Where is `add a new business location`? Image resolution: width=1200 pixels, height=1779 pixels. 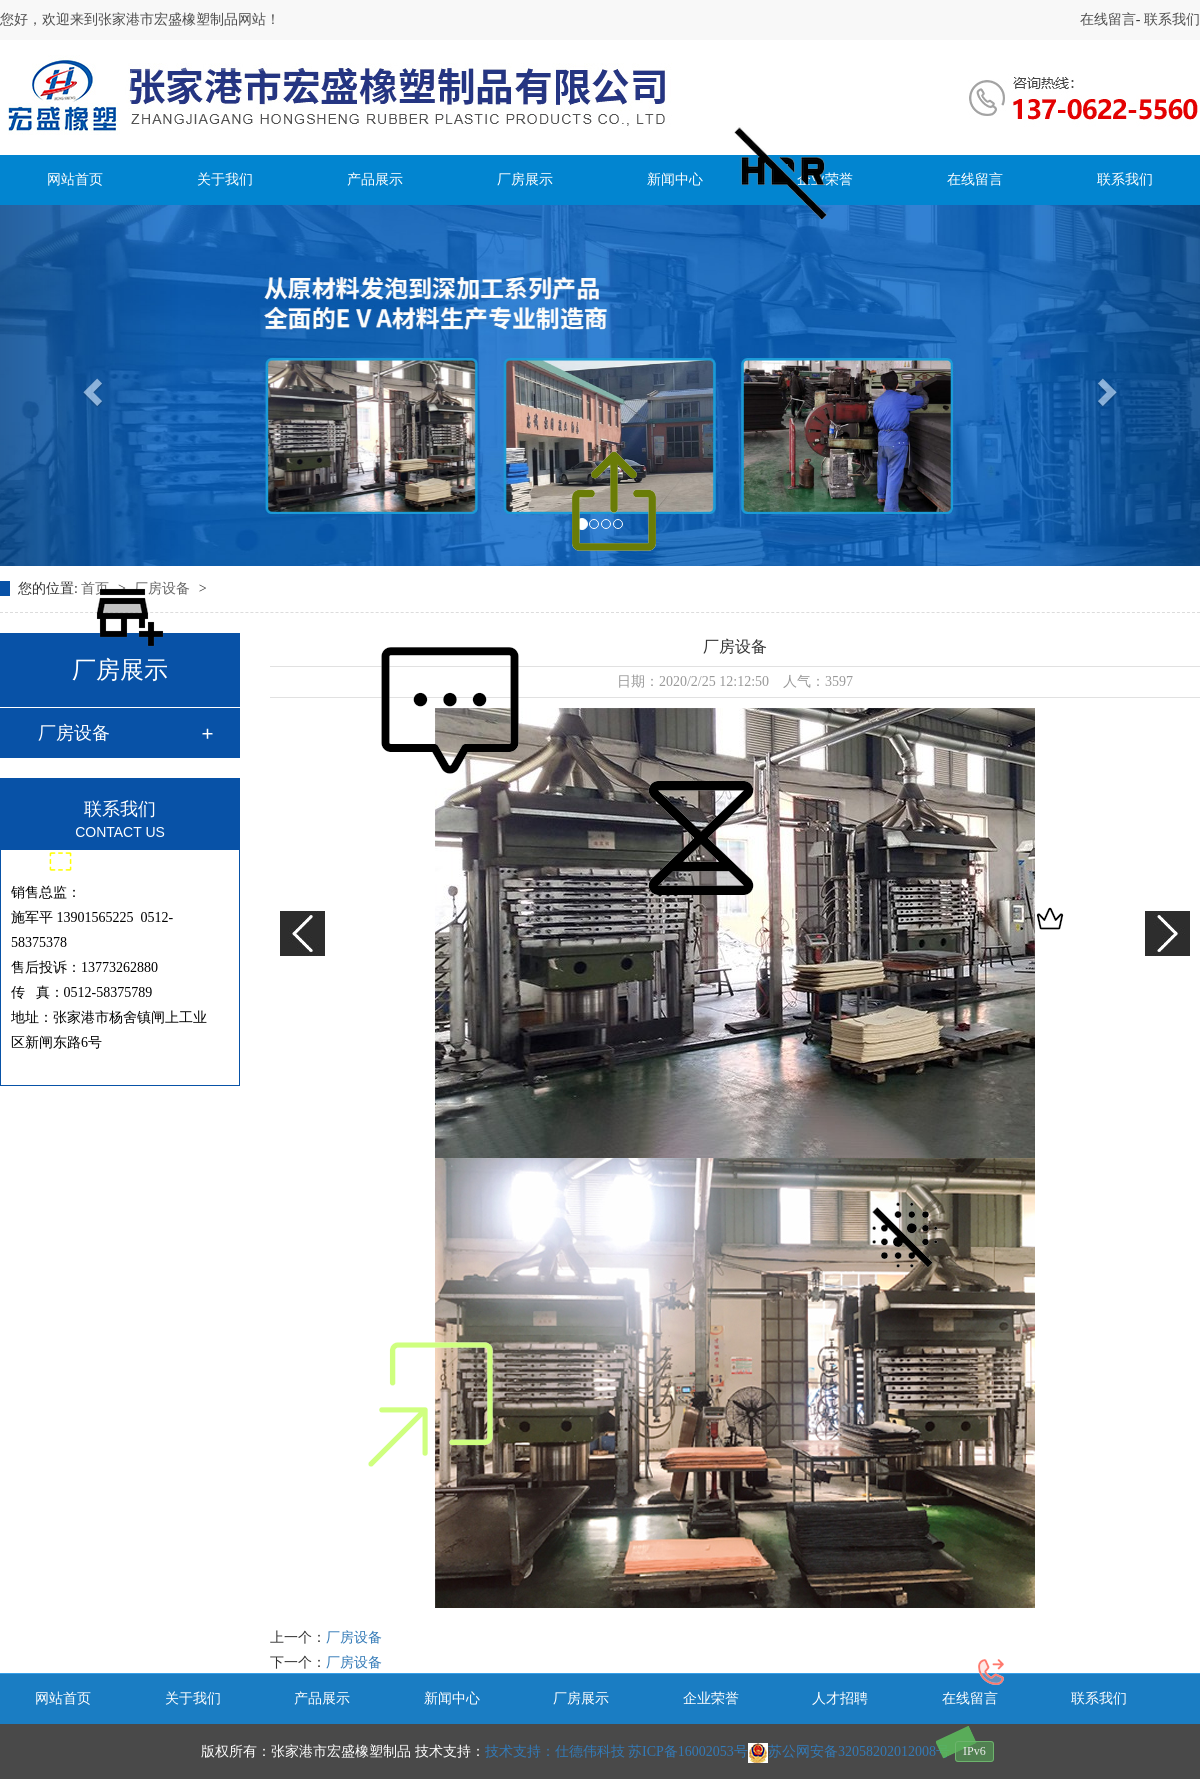 add a new business location is located at coordinates (130, 613).